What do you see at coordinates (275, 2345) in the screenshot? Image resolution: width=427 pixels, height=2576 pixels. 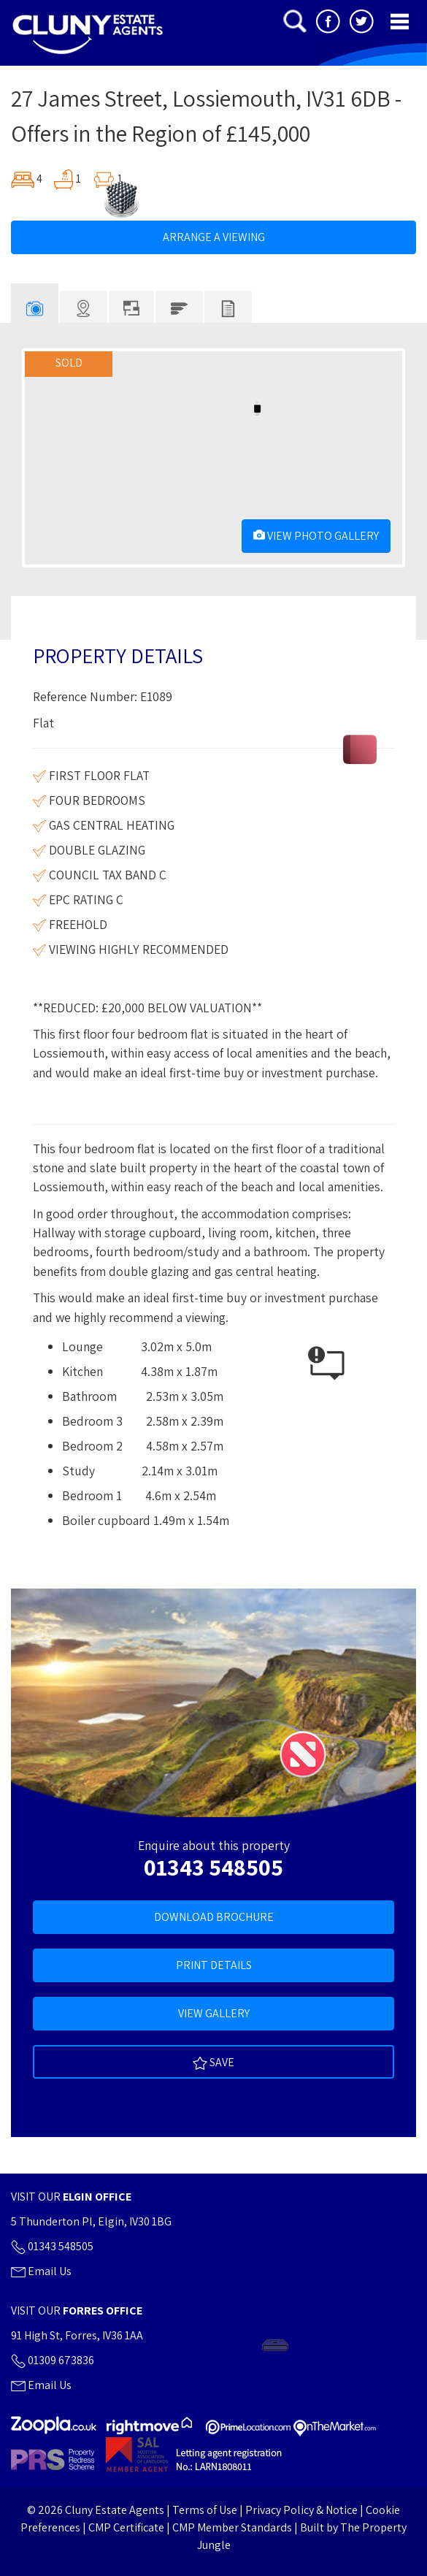 I see `mac mini device in finder sidebar` at bounding box center [275, 2345].